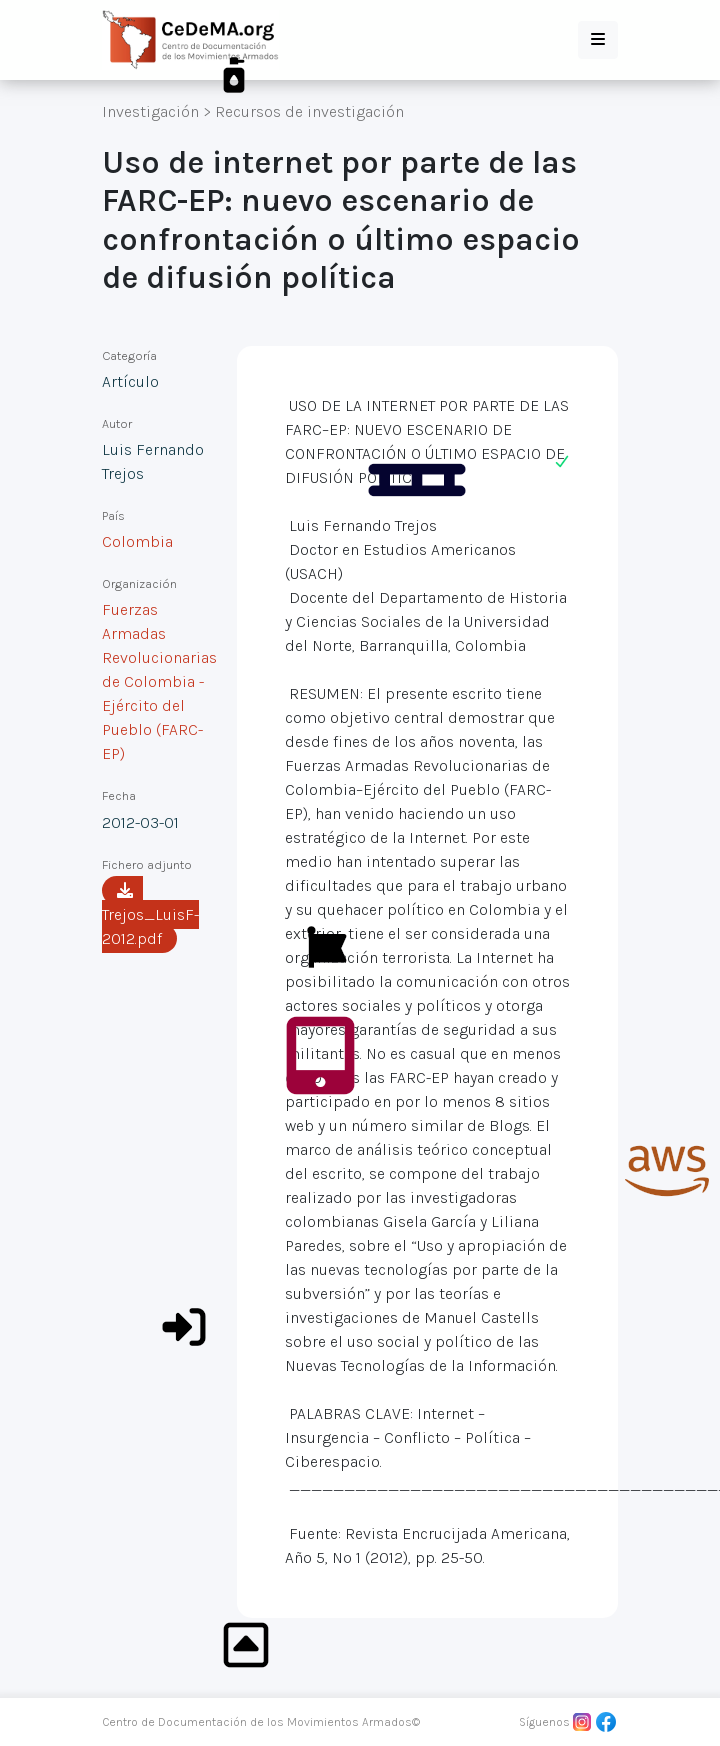 The width and height of the screenshot is (720, 1746). What do you see at coordinates (417, 453) in the screenshot?
I see `view warehouse inventory` at bounding box center [417, 453].